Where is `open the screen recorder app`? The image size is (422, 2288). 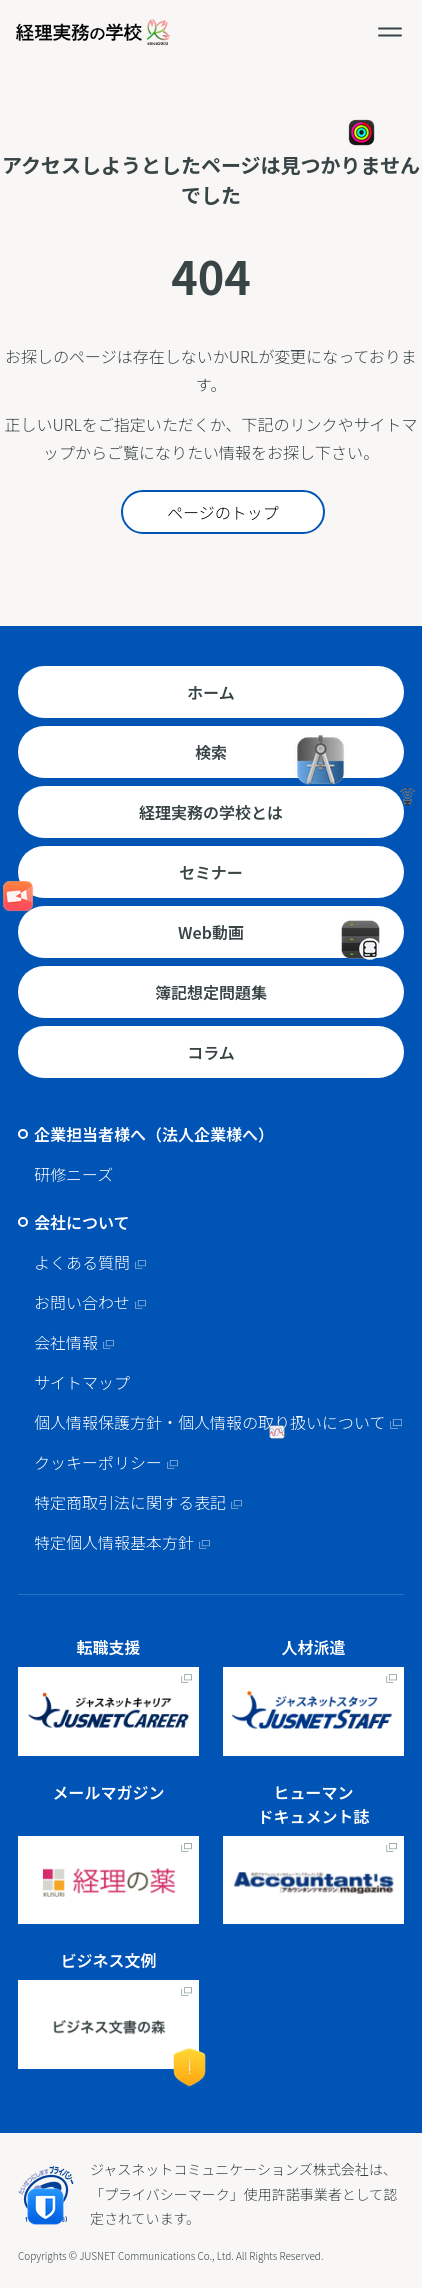
open the screen recorder app is located at coordinates (18, 896).